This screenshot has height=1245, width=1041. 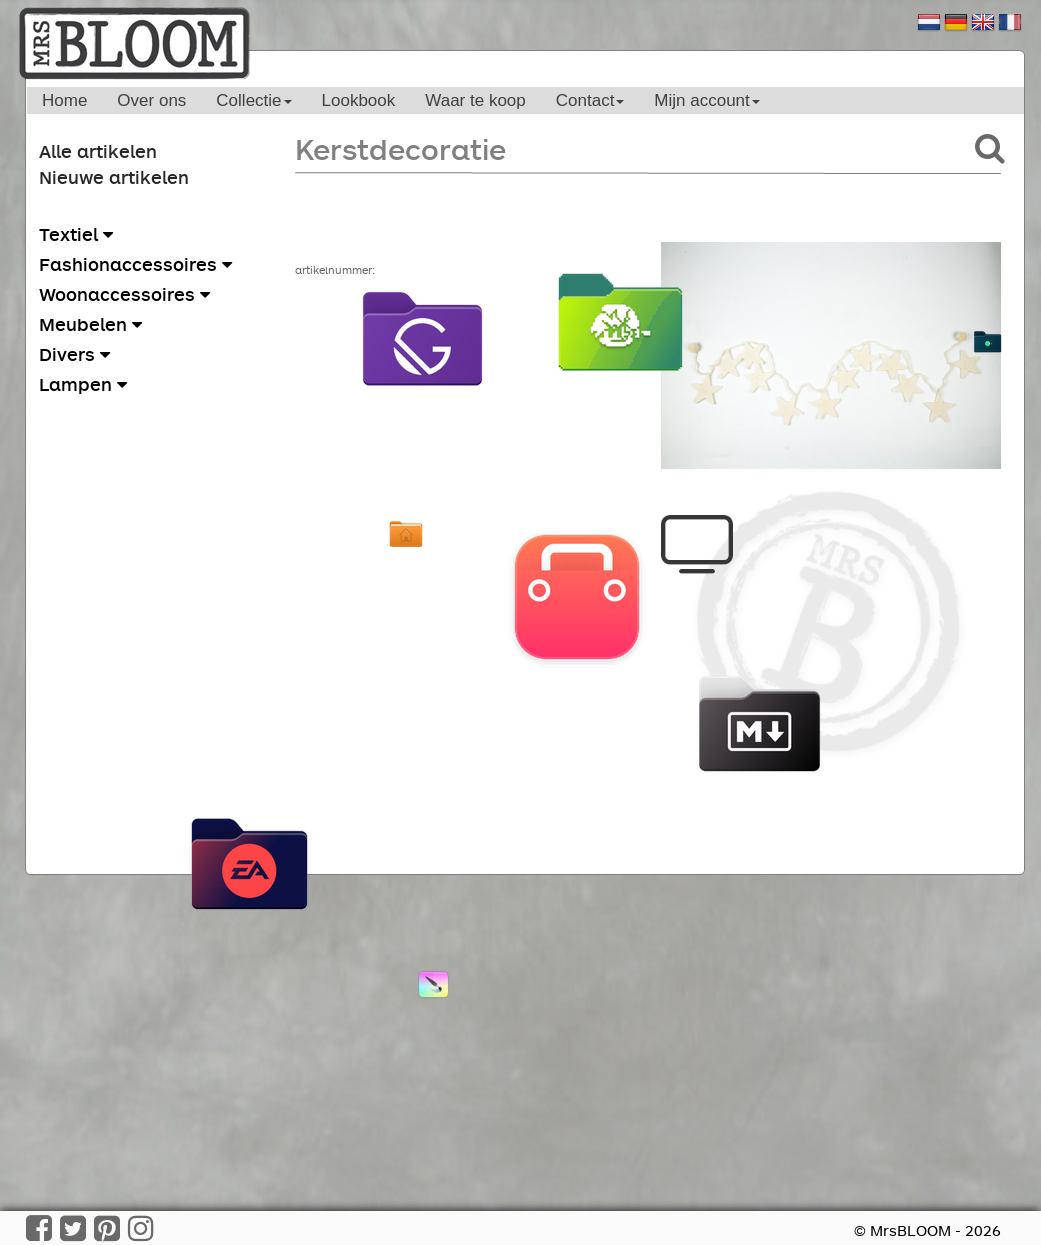 What do you see at coordinates (422, 342) in the screenshot?
I see `folder containing Gatsby project files` at bounding box center [422, 342].